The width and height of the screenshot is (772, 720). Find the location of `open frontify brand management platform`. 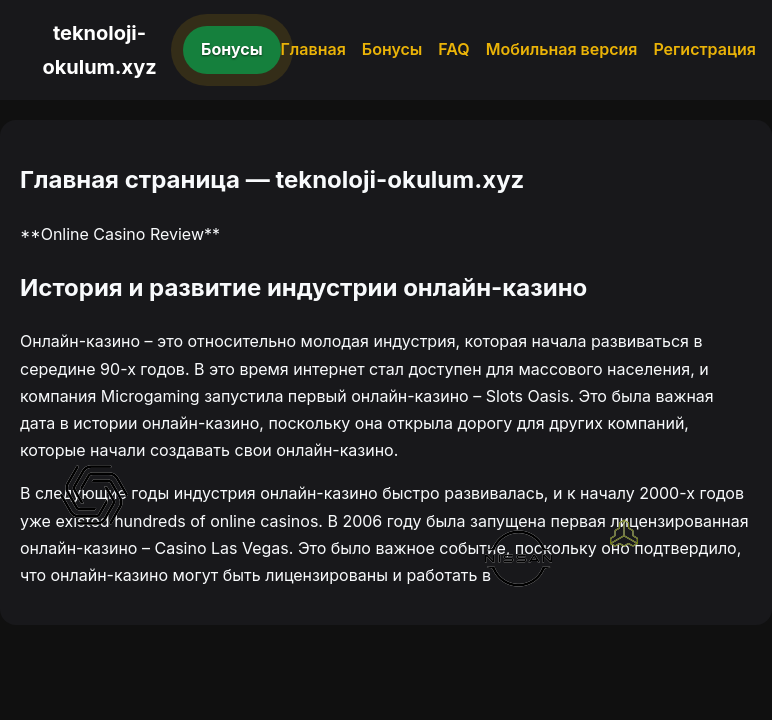

open frontify brand management platform is located at coordinates (624, 533).